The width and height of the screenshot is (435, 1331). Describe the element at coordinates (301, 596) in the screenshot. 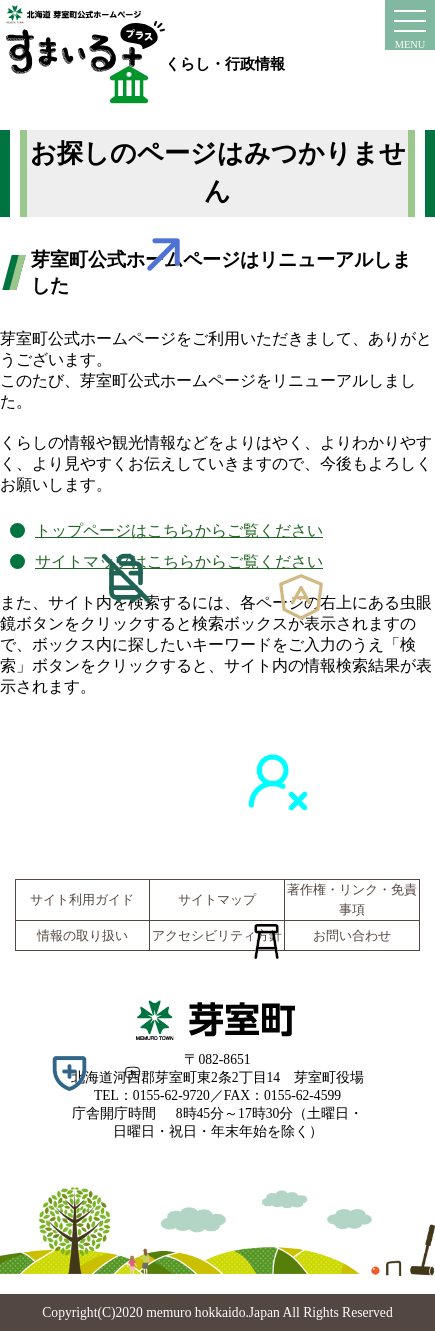

I see `Angular framework logo` at that location.